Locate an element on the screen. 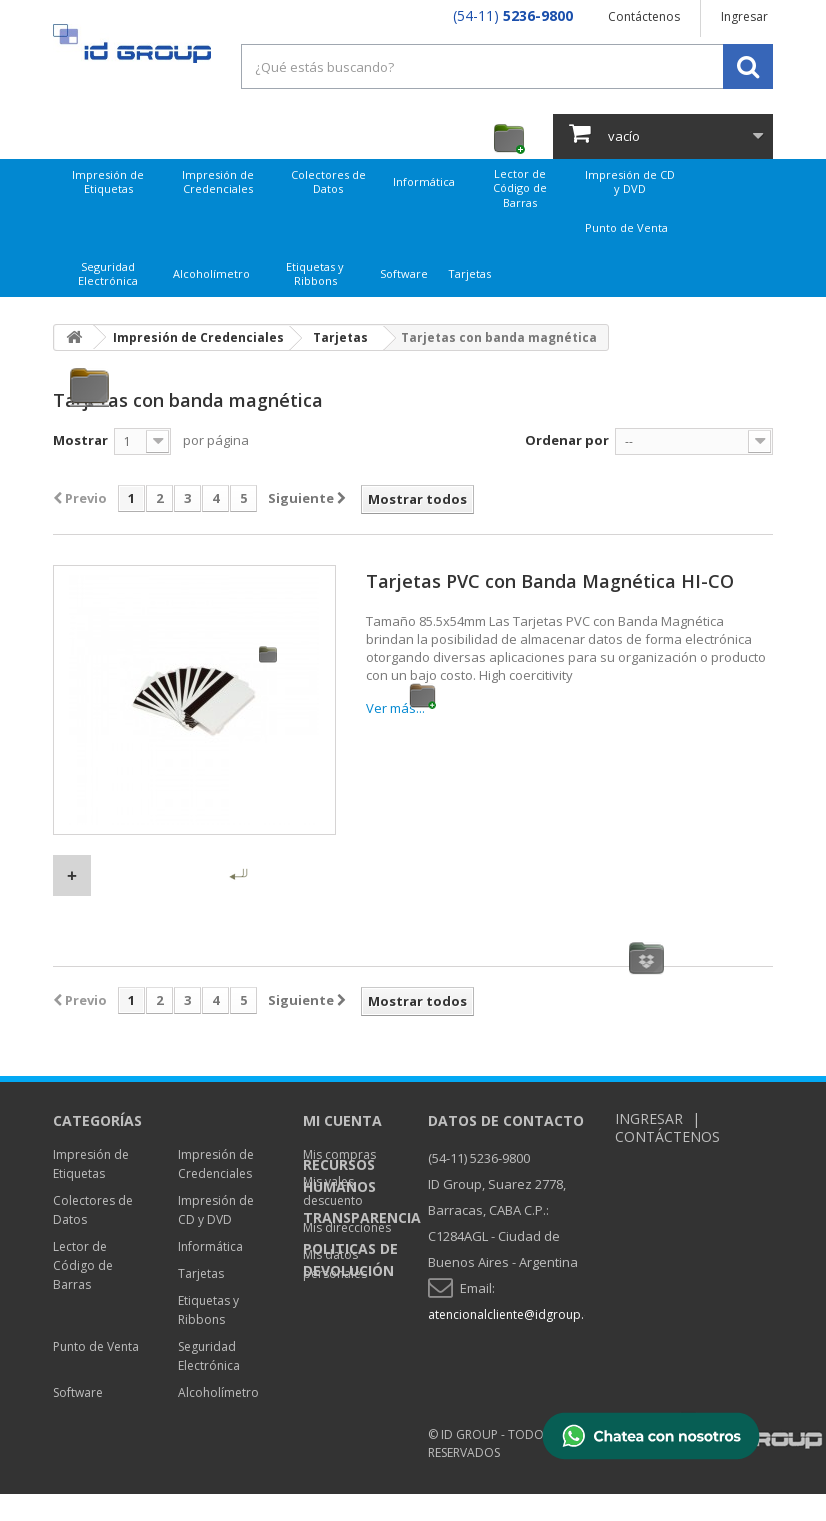  create a new folder is located at coordinates (509, 138).